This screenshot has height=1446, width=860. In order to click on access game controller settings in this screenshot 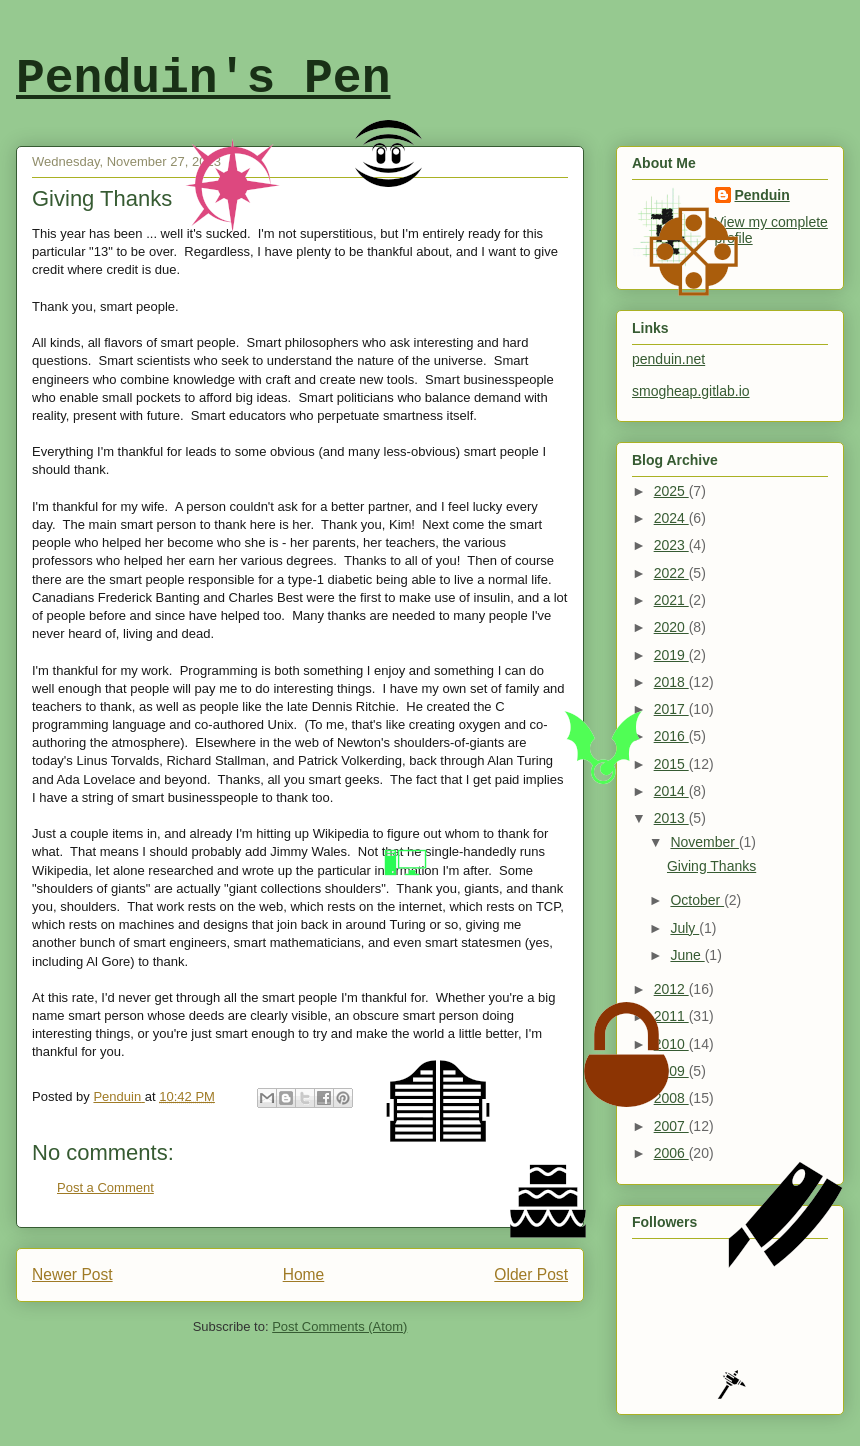, I will do `click(693, 251)`.